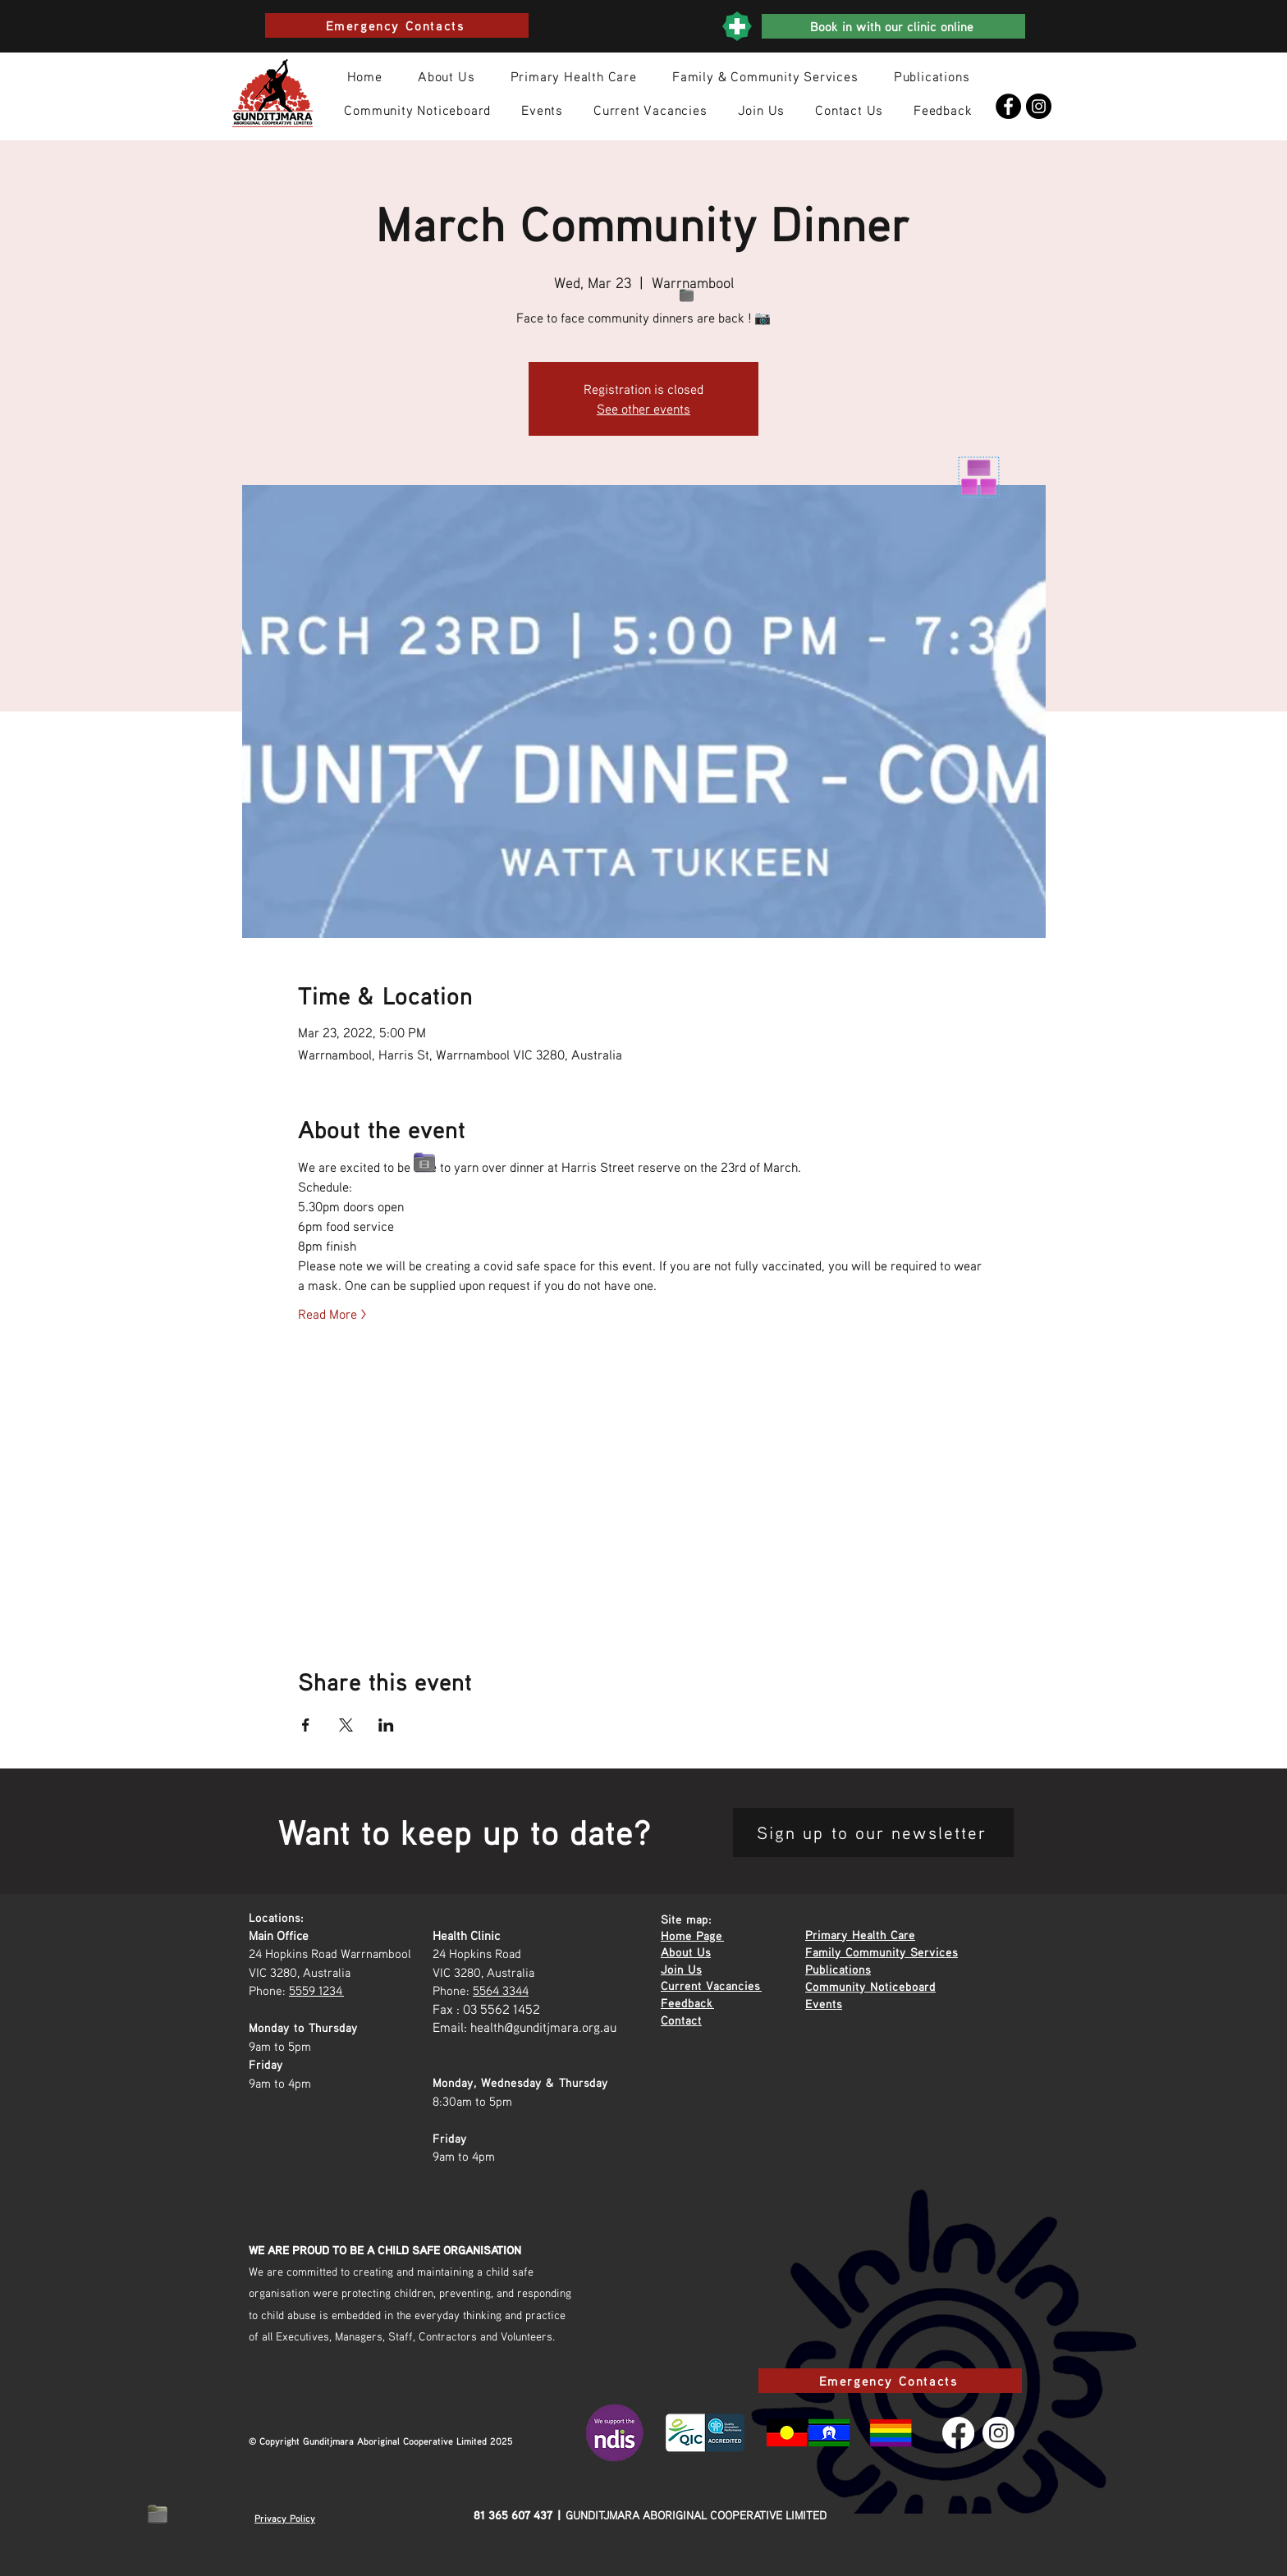  Describe the element at coordinates (686, 295) in the screenshot. I see `open a folder to view its contents` at that location.